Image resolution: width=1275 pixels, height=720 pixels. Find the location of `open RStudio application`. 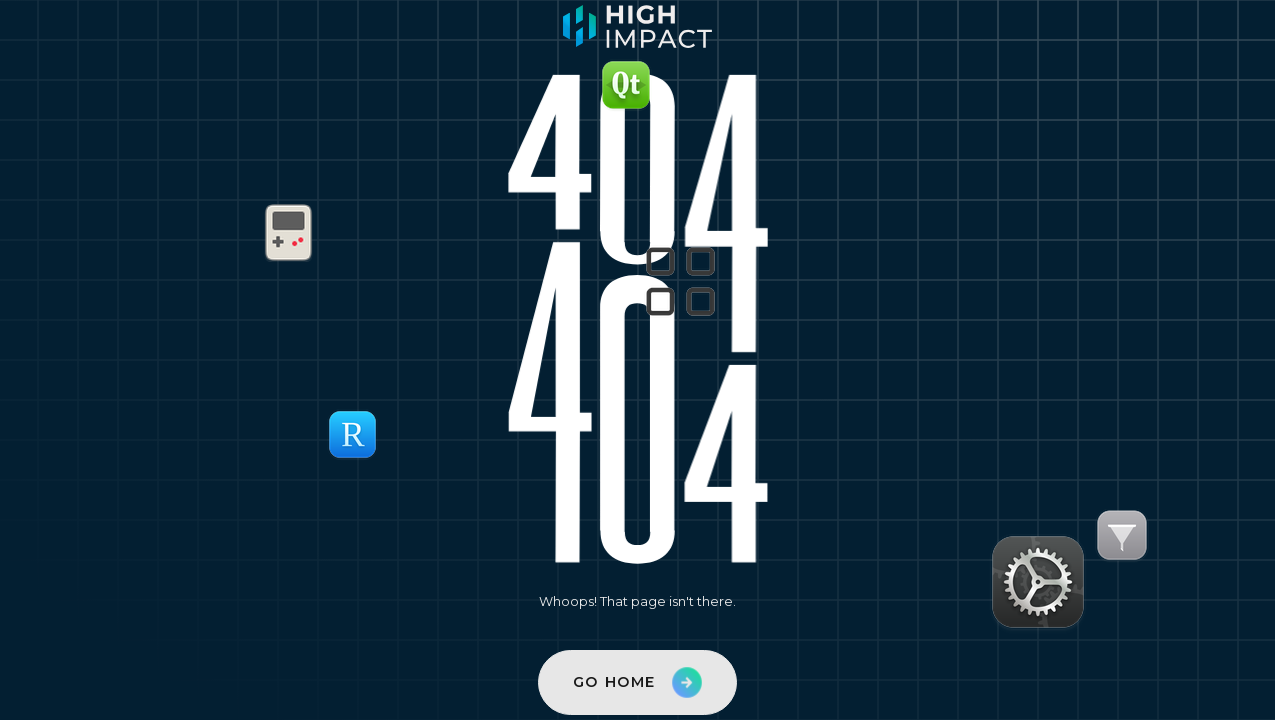

open RStudio application is located at coordinates (352, 434).